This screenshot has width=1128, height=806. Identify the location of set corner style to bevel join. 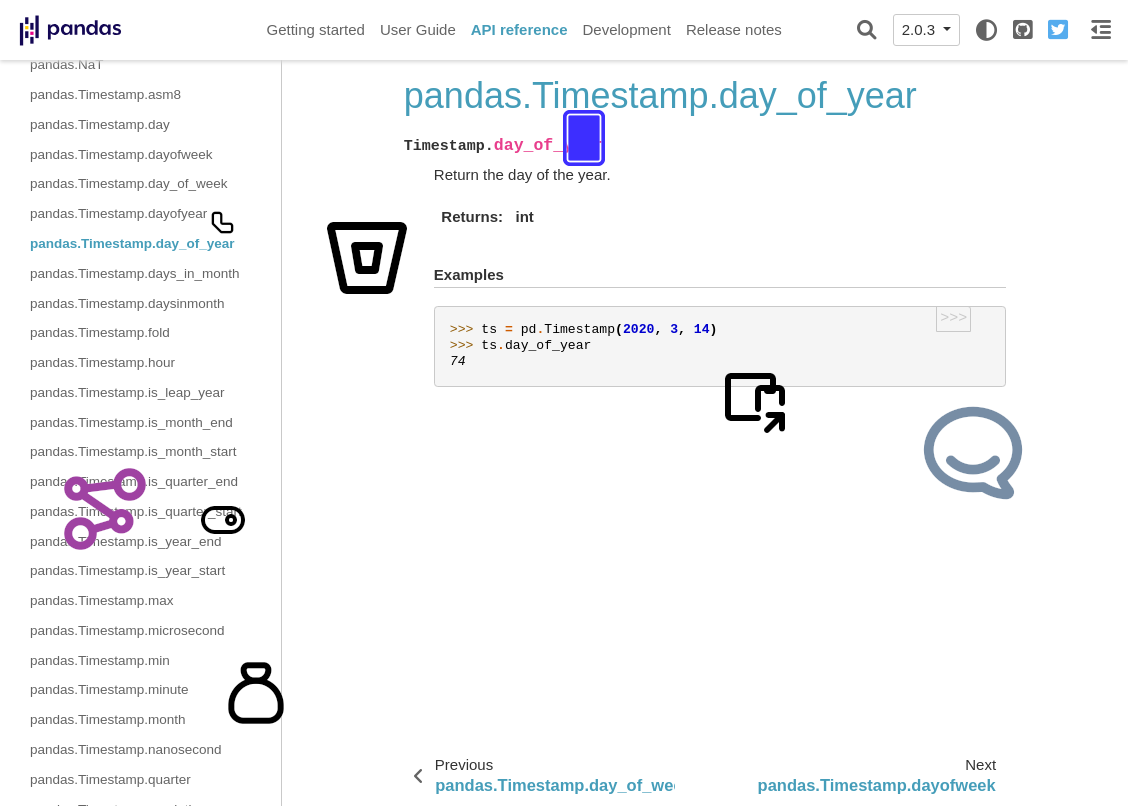
(222, 222).